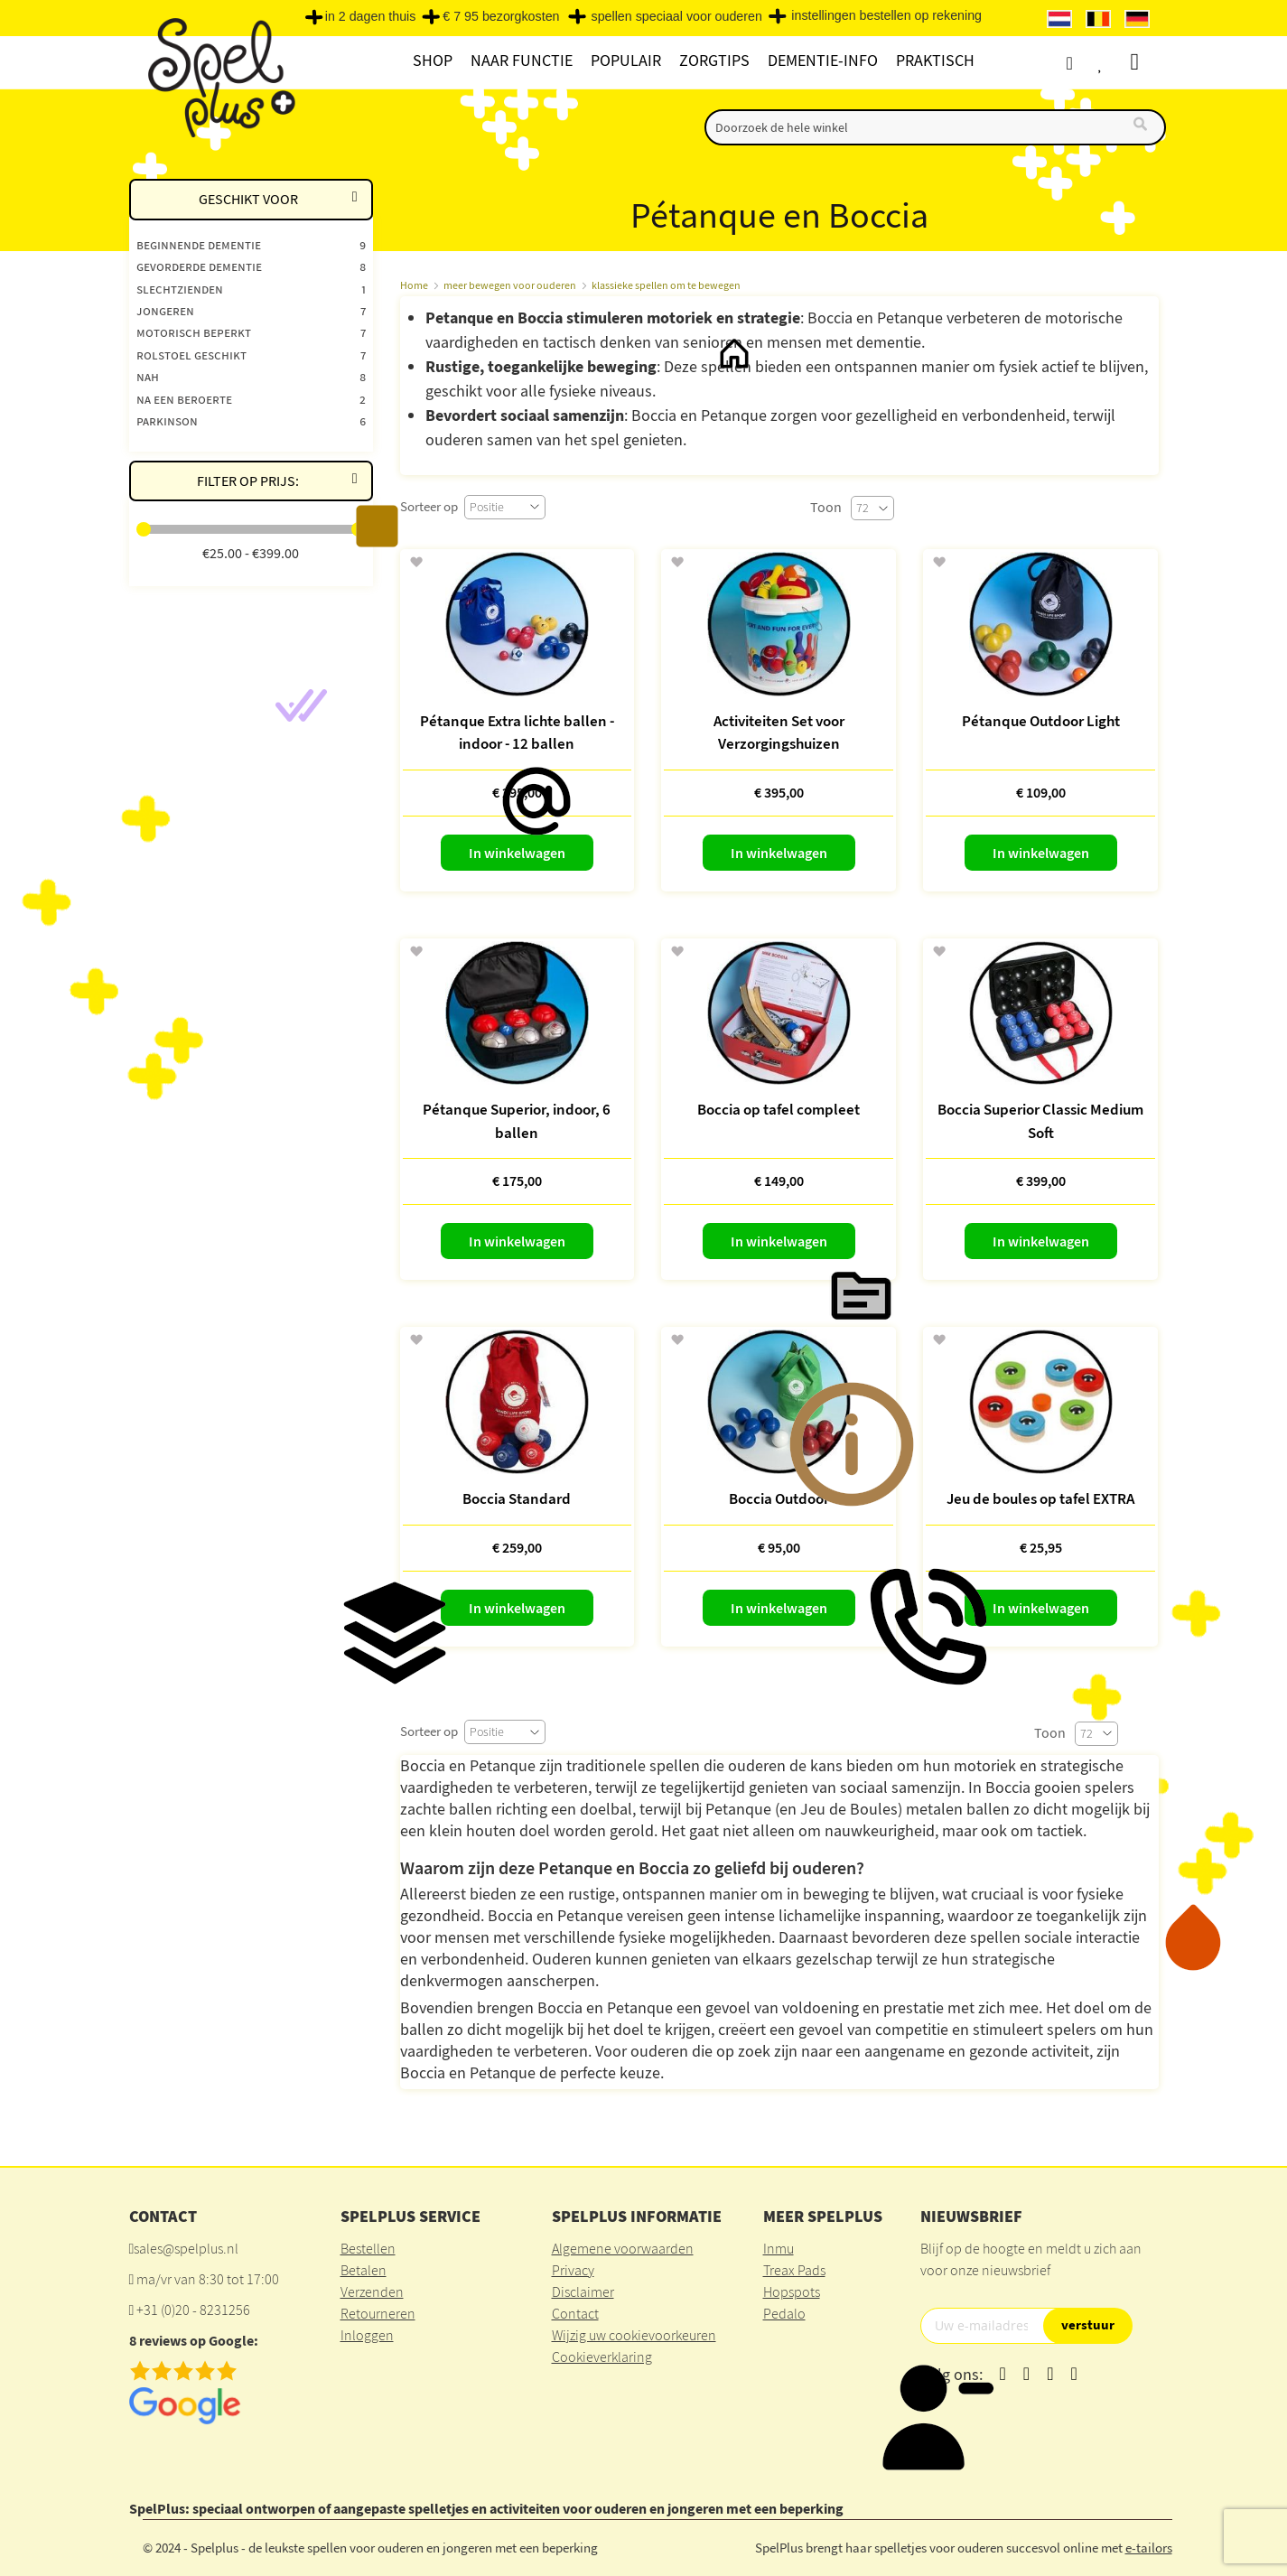 This screenshot has width=1287, height=2576. What do you see at coordinates (1193, 1937) in the screenshot?
I see `adjust water or hydration settings` at bounding box center [1193, 1937].